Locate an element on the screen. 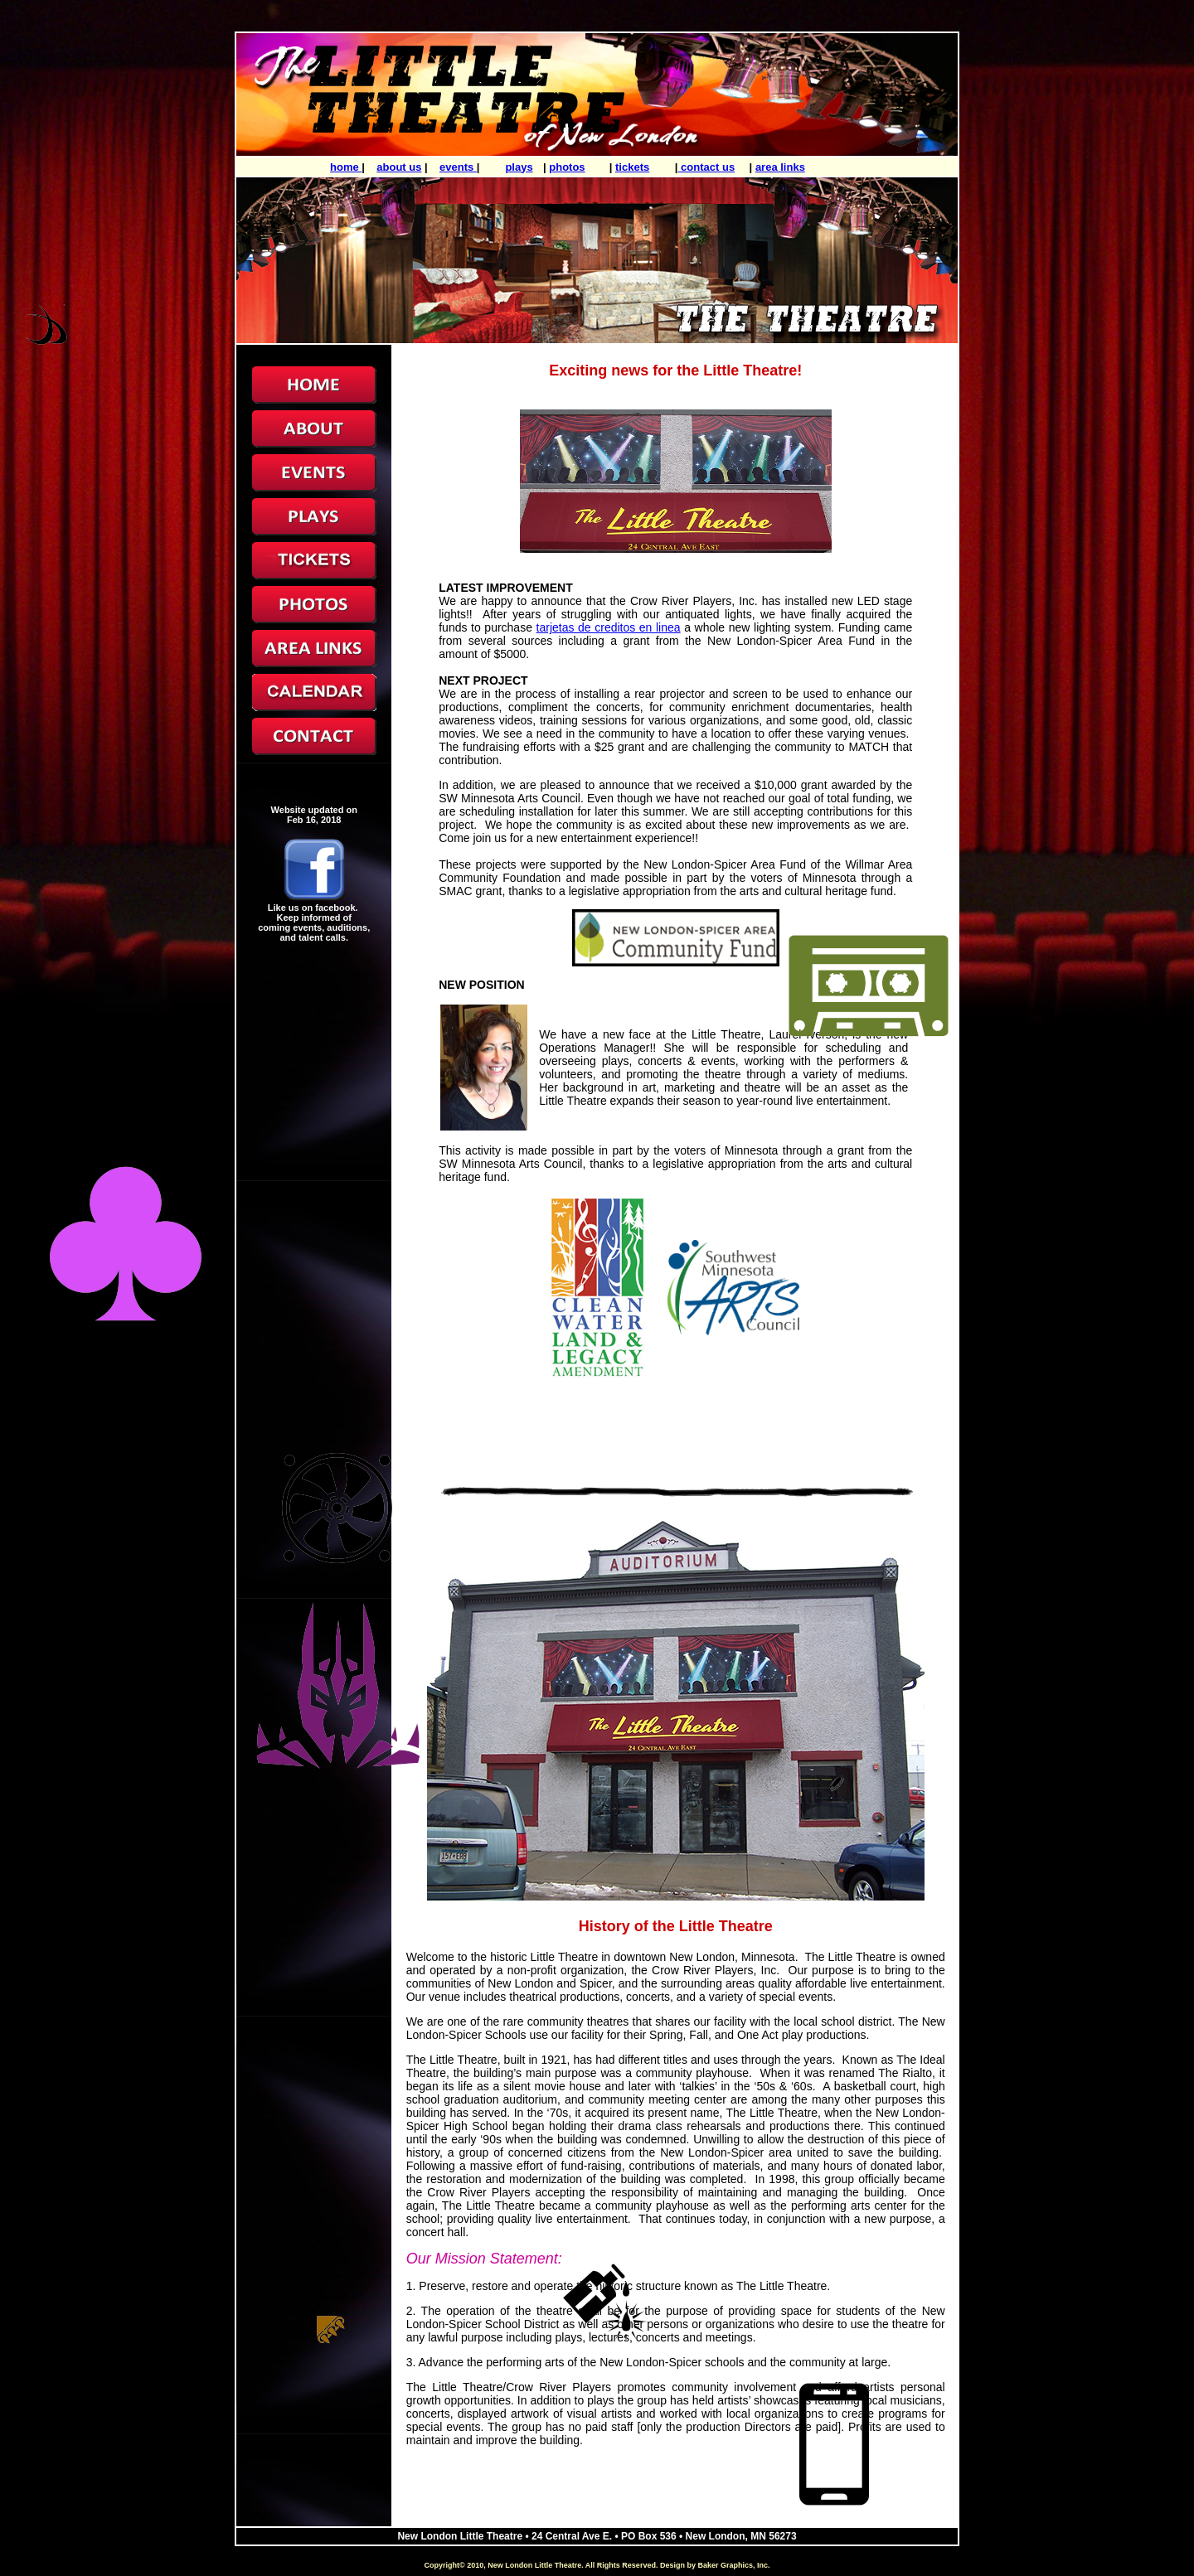 Image resolution: width=1194 pixels, height=2576 pixels. bottle cap collectible item in a game inventory is located at coordinates (837, 1784).